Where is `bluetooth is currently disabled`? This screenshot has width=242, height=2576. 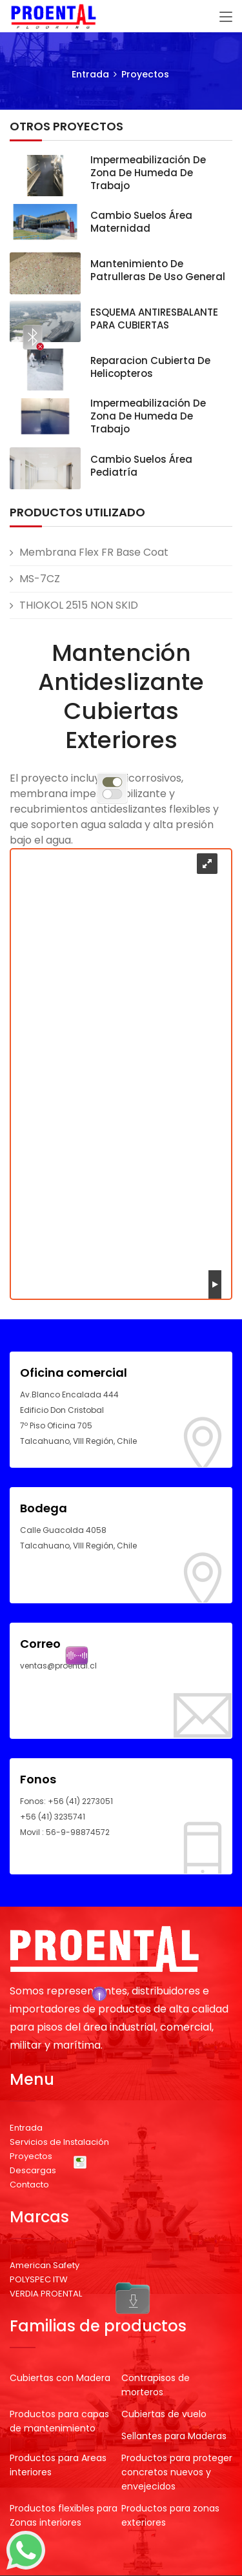 bluetooth is currently disabled is located at coordinates (32, 337).